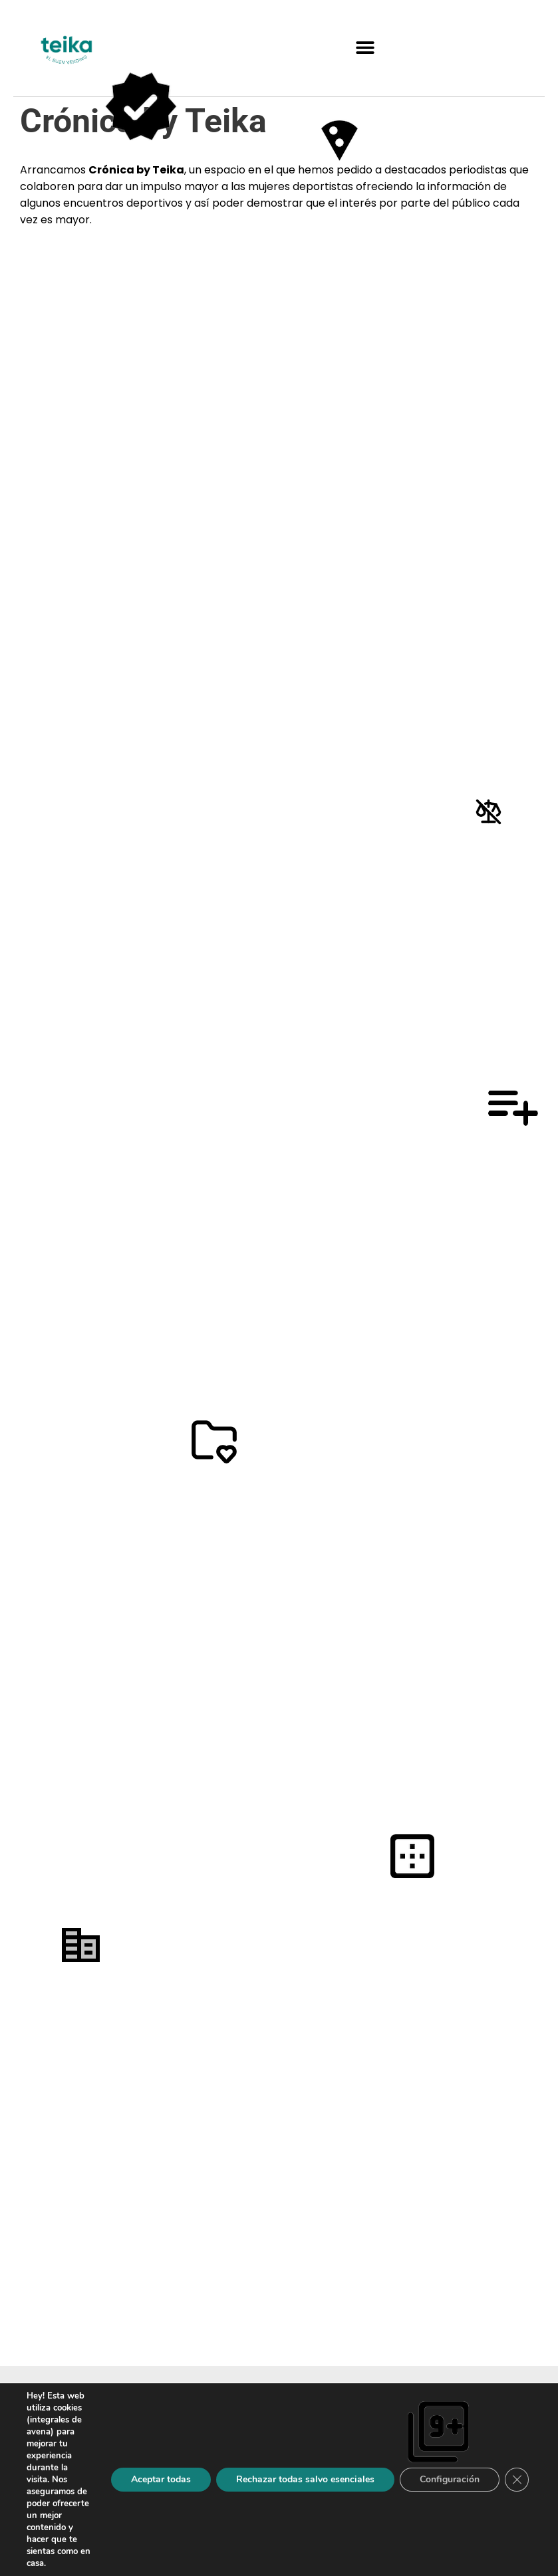 The image size is (558, 2576). What do you see at coordinates (412, 1856) in the screenshot?
I see `apply outer border to selected cells` at bounding box center [412, 1856].